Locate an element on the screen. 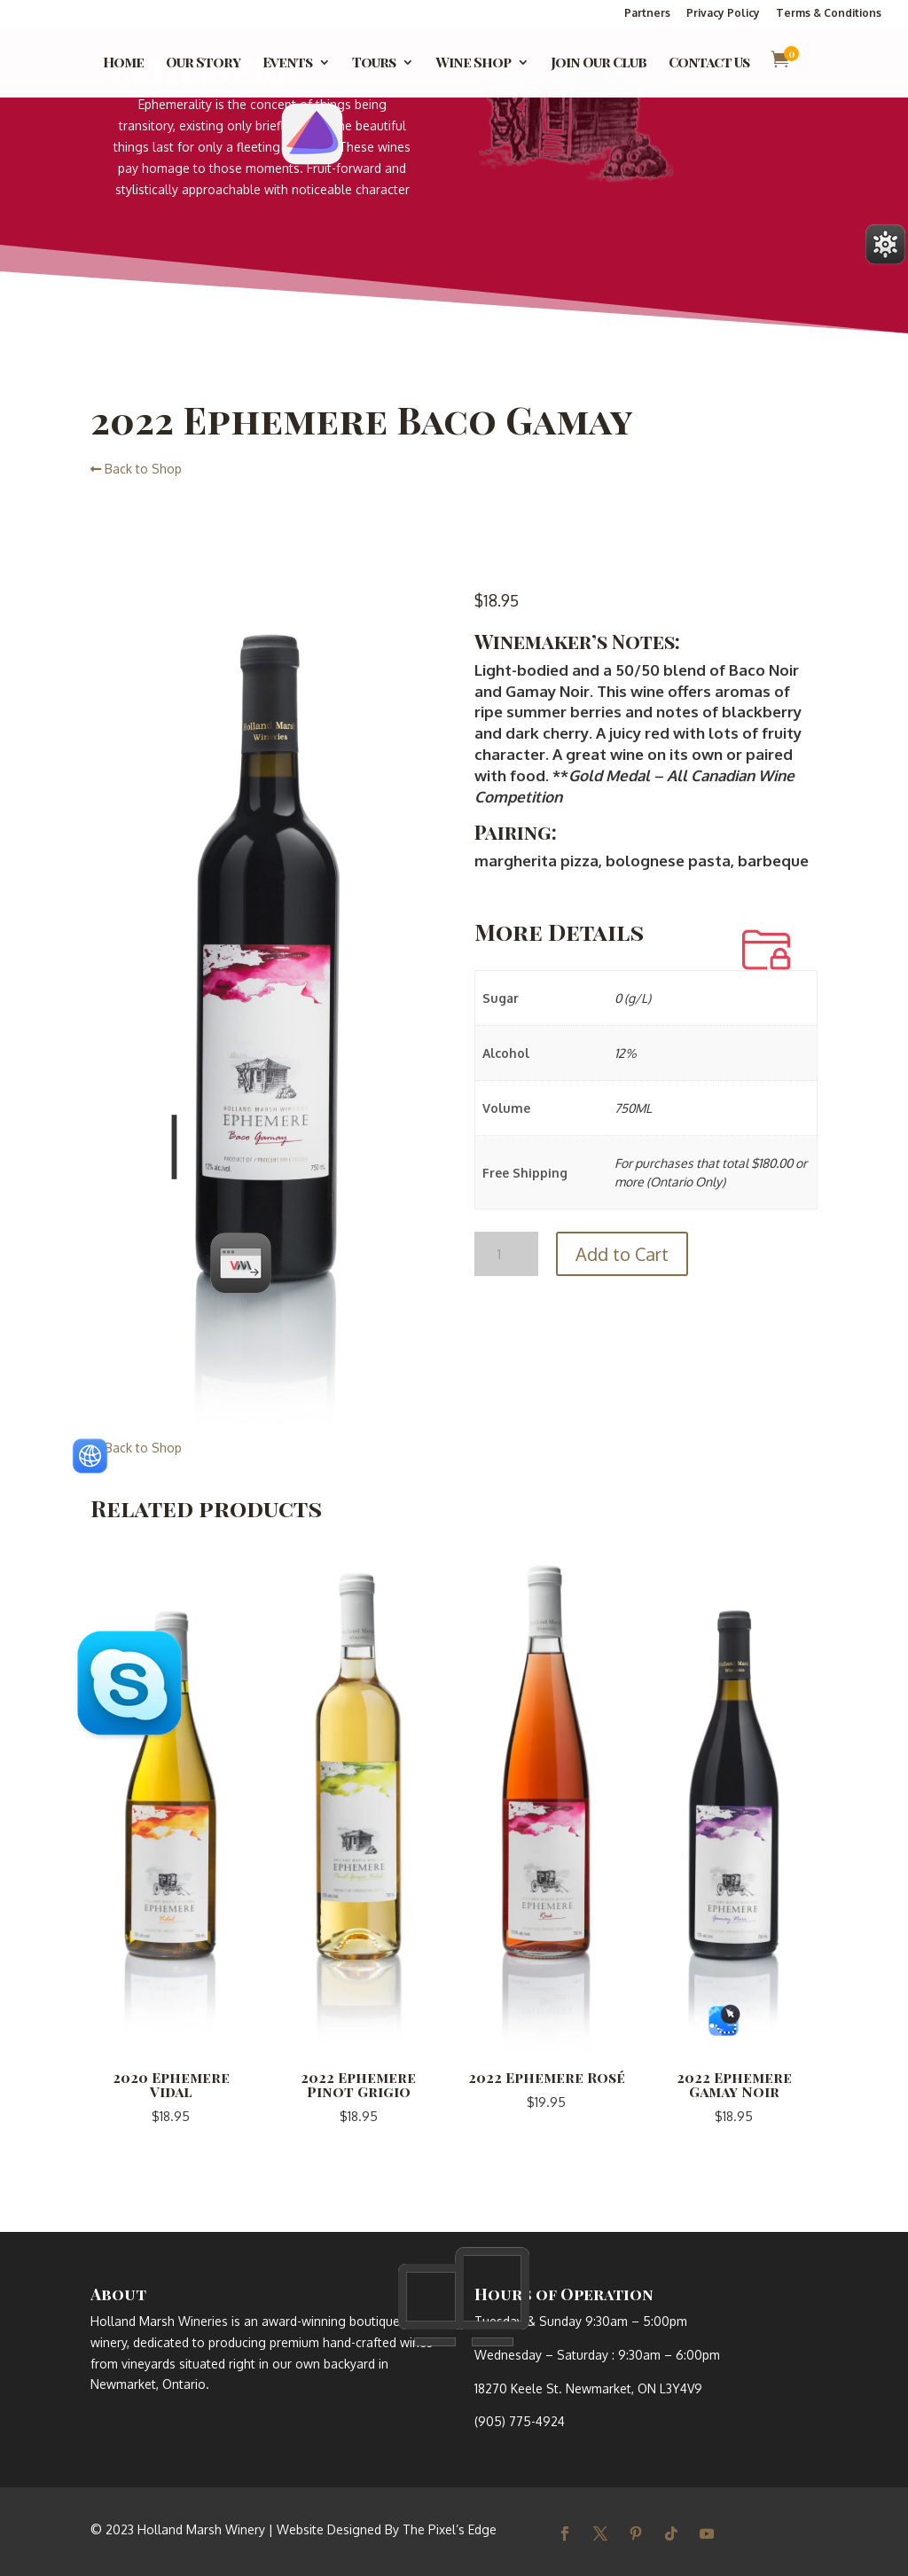 The width and height of the screenshot is (908, 2576). manage web apps and browser-based applications is located at coordinates (90, 1456).